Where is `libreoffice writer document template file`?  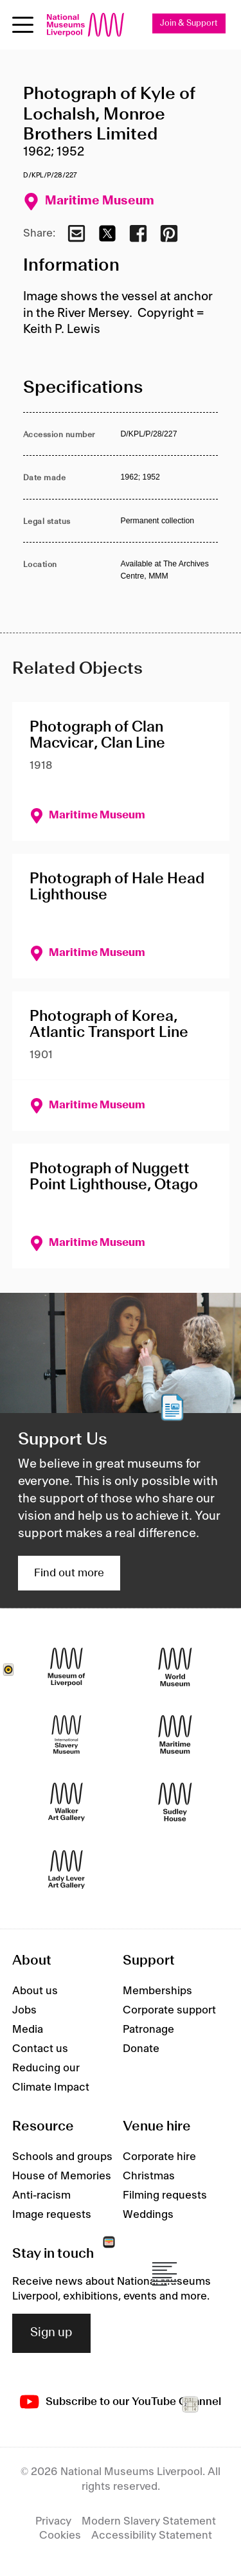
libreoffice writer document template file is located at coordinates (172, 1407).